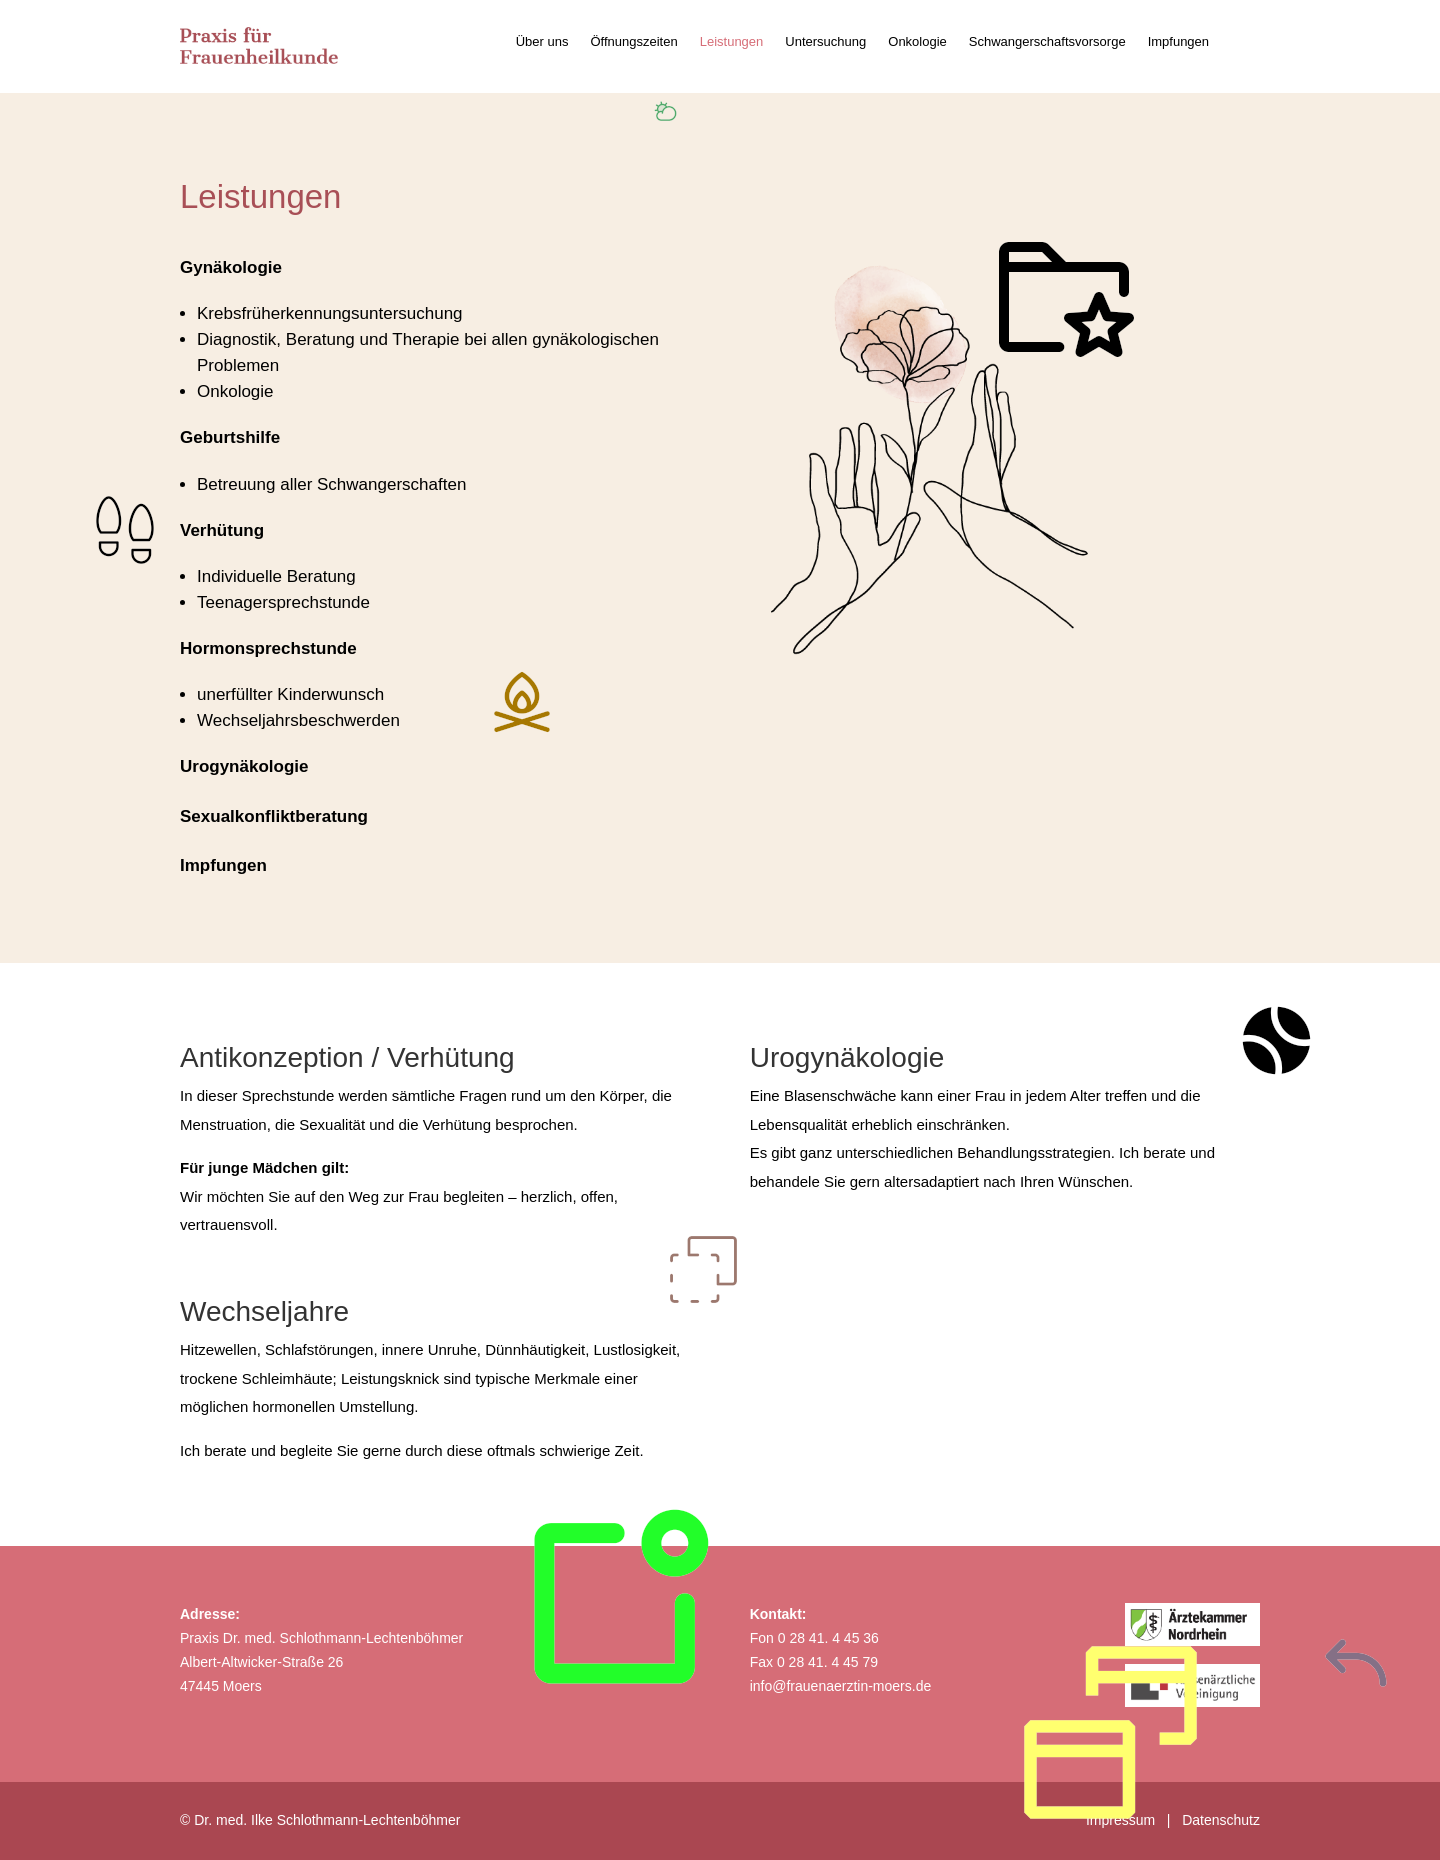 The height and width of the screenshot is (1860, 1440). What do you see at coordinates (522, 702) in the screenshot?
I see `access camping or outdoor activity features` at bounding box center [522, 702].